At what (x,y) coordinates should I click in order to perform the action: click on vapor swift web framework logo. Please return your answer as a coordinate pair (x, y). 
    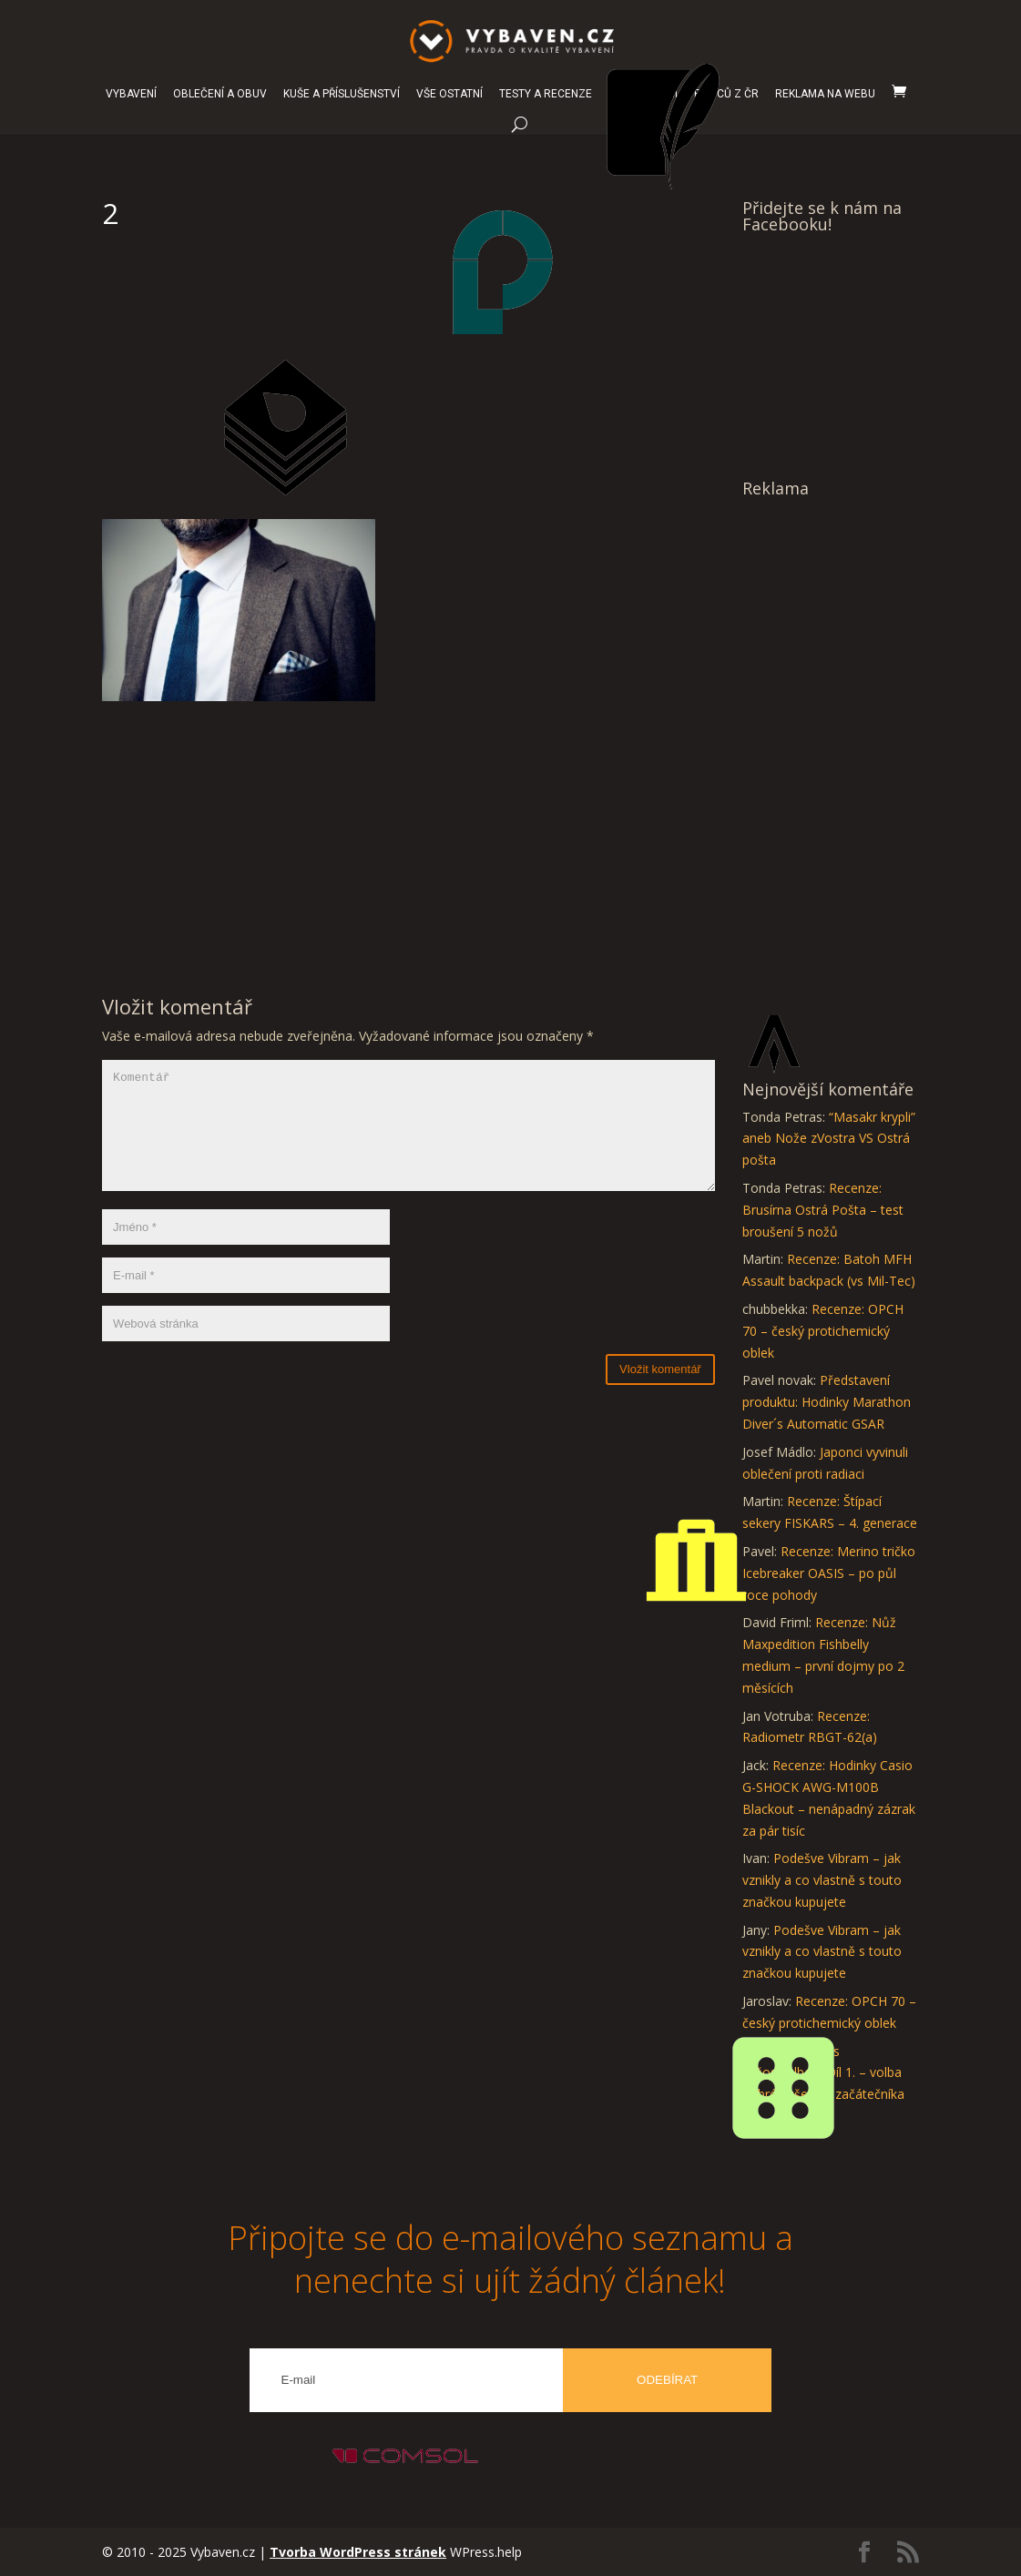
    Looking at the image, I should click on (285, 427).